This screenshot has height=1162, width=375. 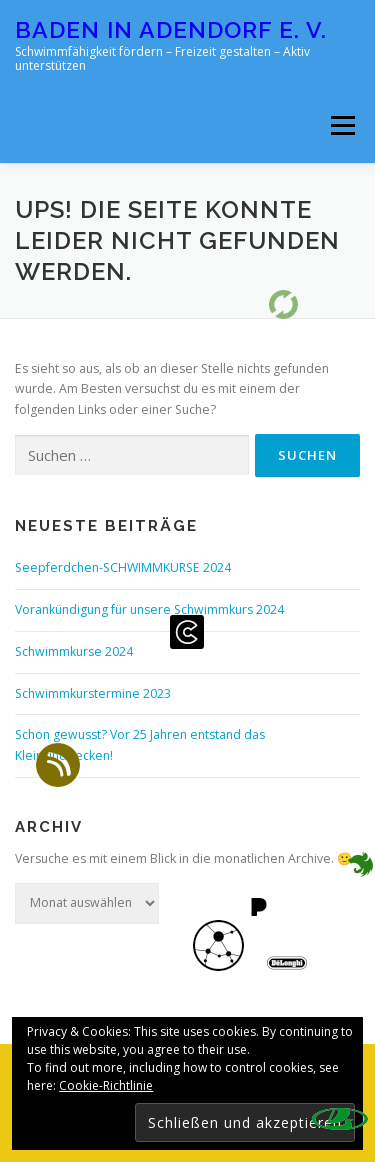 What do you see at coordinates (360, 864) in the screenshot?
I see `NestJS framework logo` at bounding box center [360, 864].